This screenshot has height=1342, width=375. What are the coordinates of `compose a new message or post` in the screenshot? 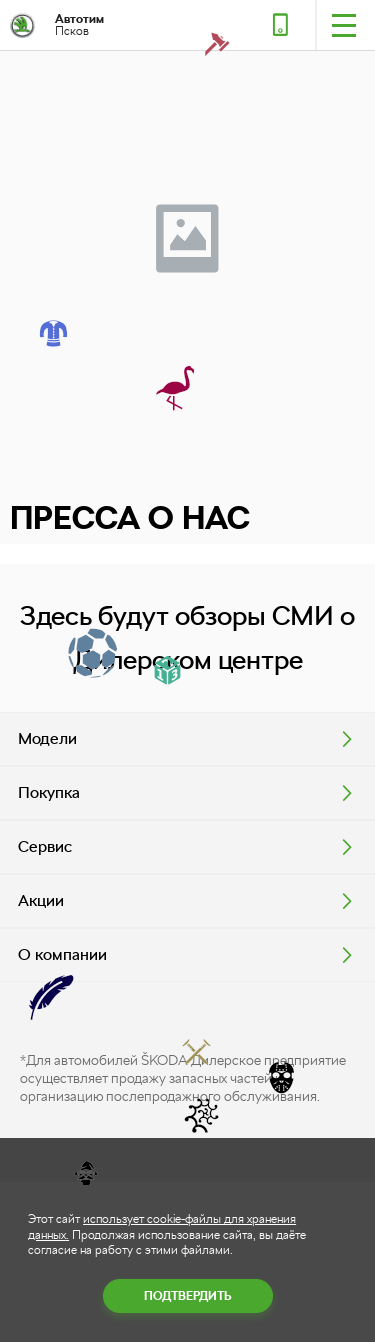 It's located at (50, 997).